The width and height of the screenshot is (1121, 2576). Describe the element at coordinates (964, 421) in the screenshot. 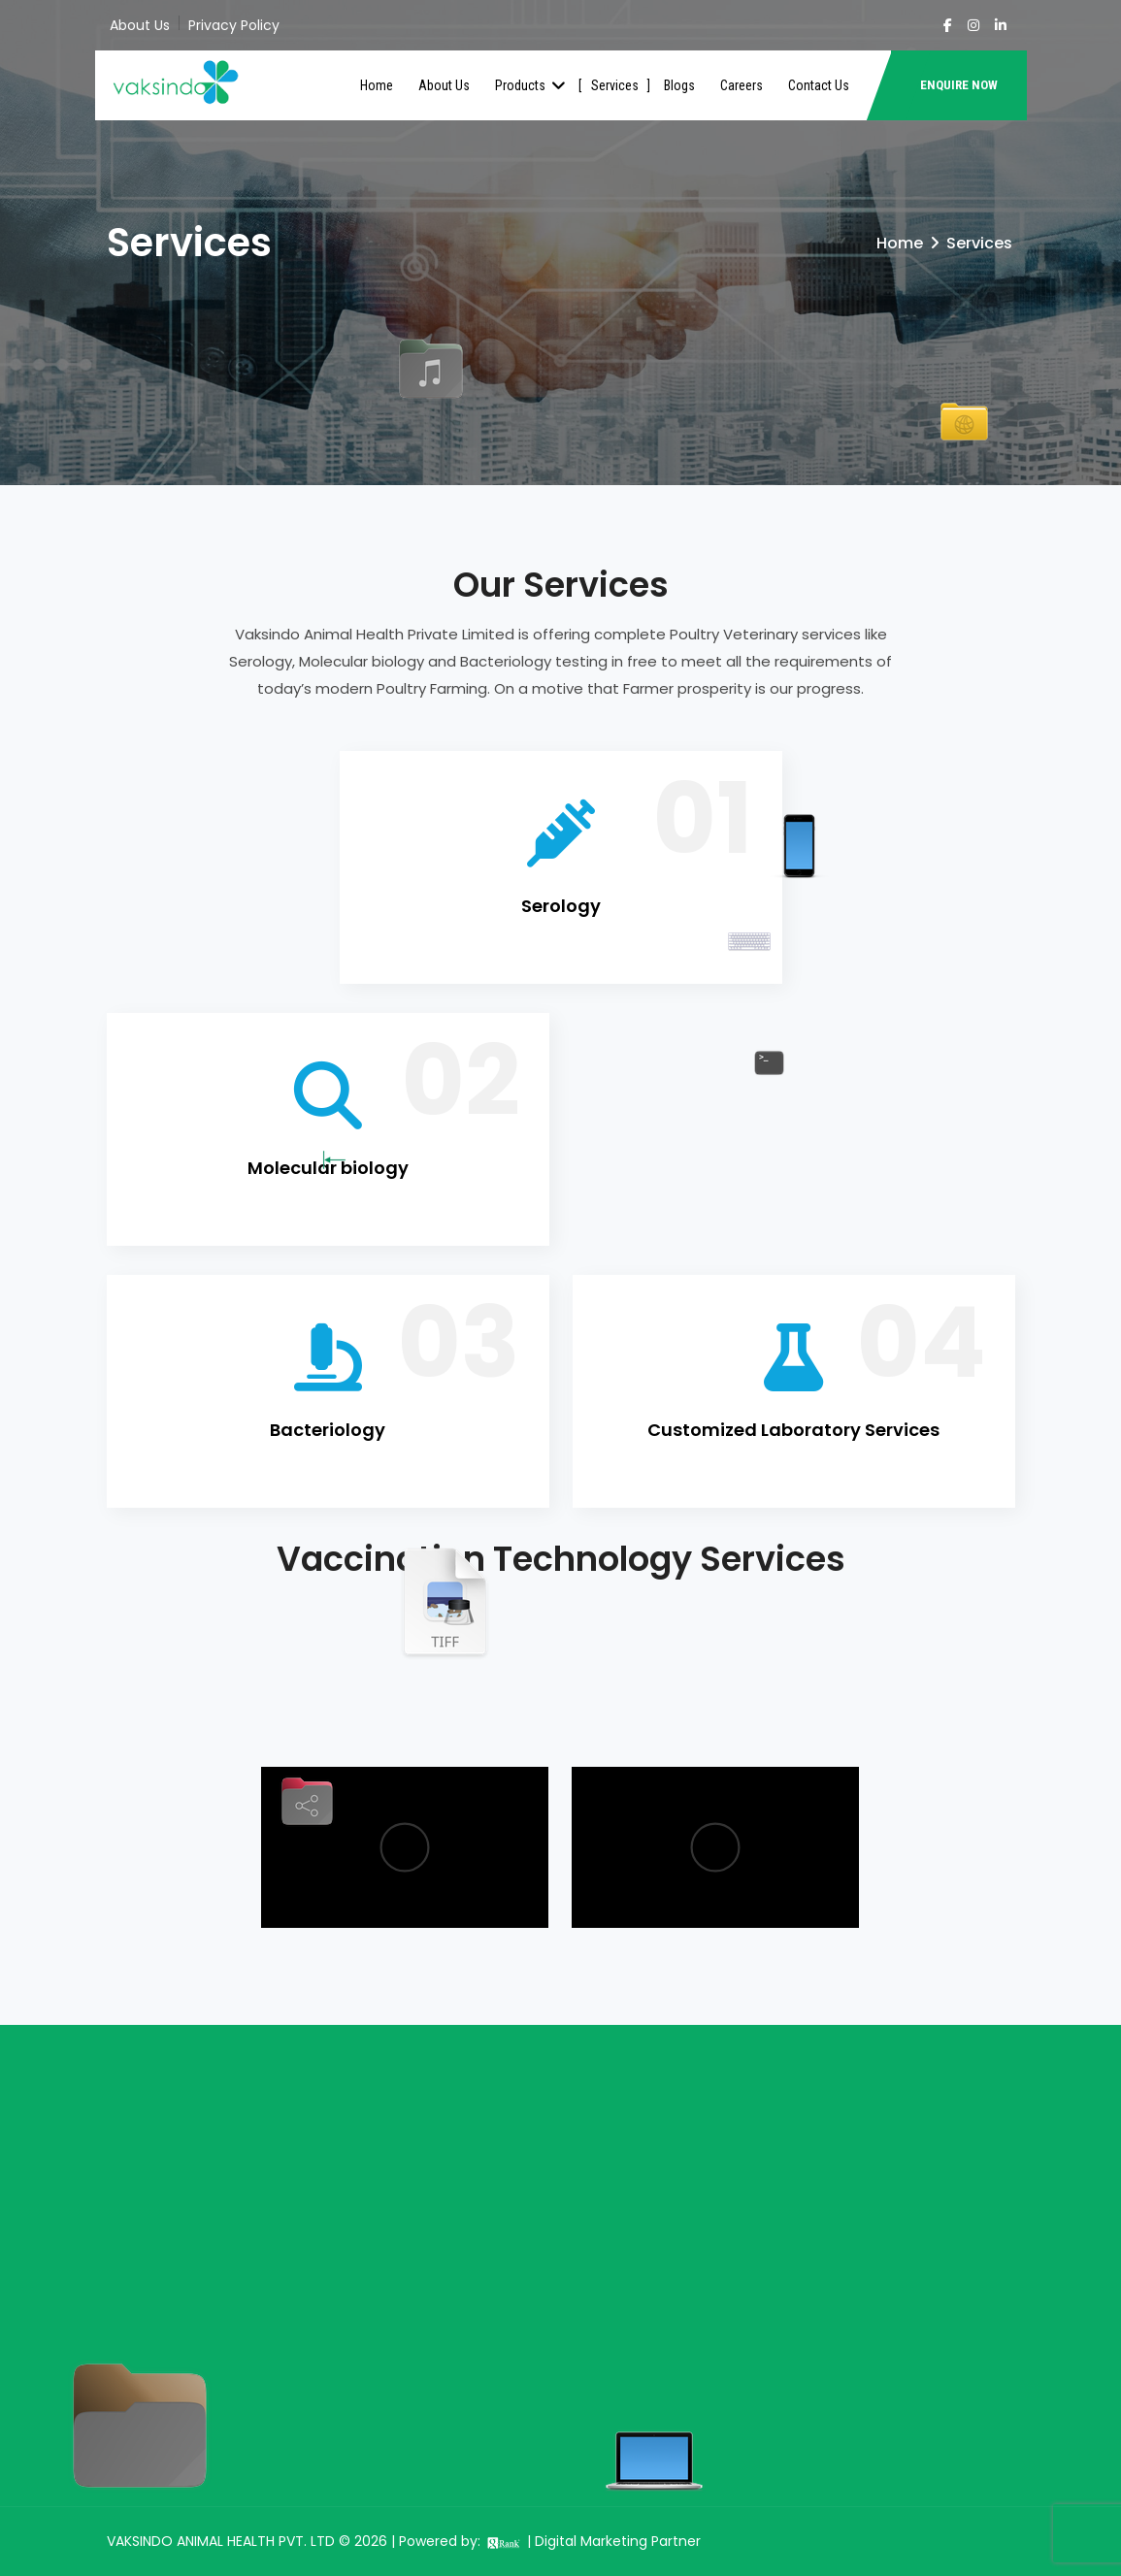

I see `folder containing HTML or web files` at that location.